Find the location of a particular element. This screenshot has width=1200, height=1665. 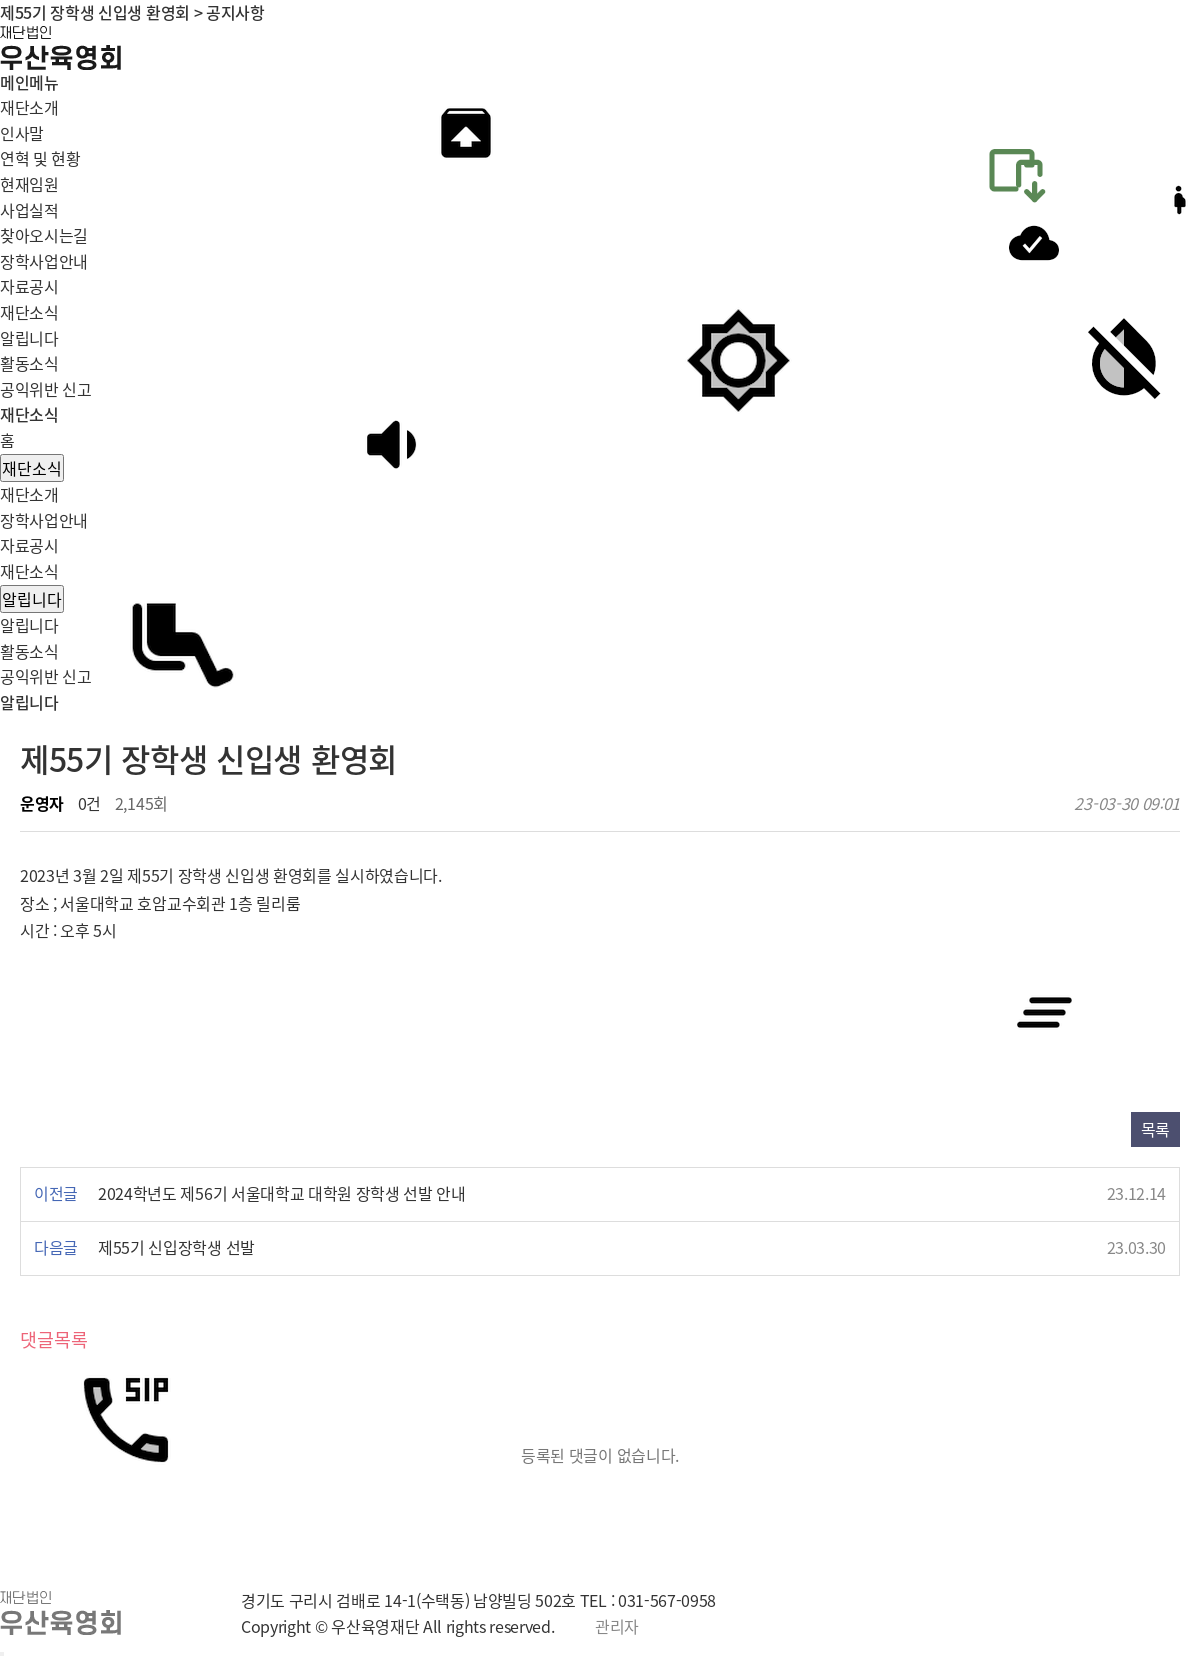

file successfully uploaded to cloud storage is located at coordinates (1034, 243).